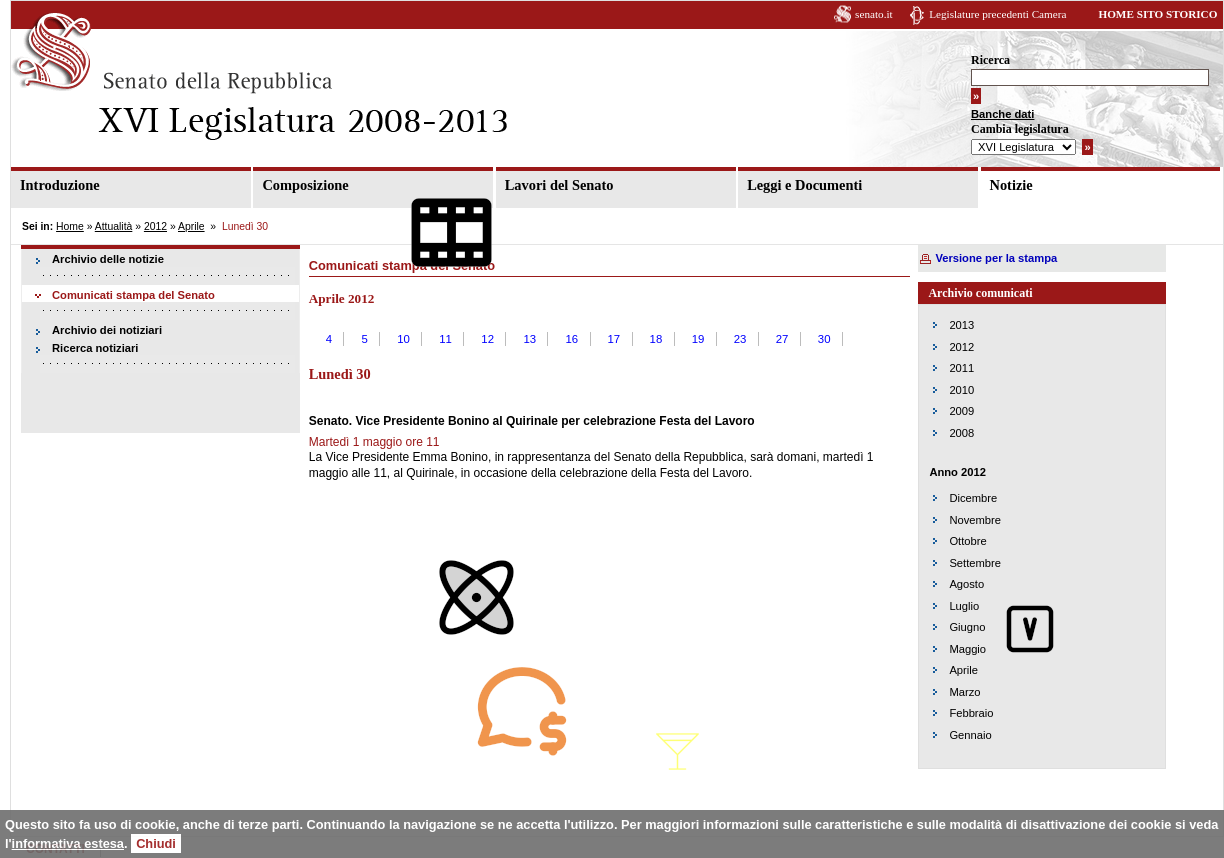 This screenshot has height=858, width=1224. What do you see at coordinates (522, 707) in the screenshot?
I see `send or receive payment messages` at bounding box center [522, 707].